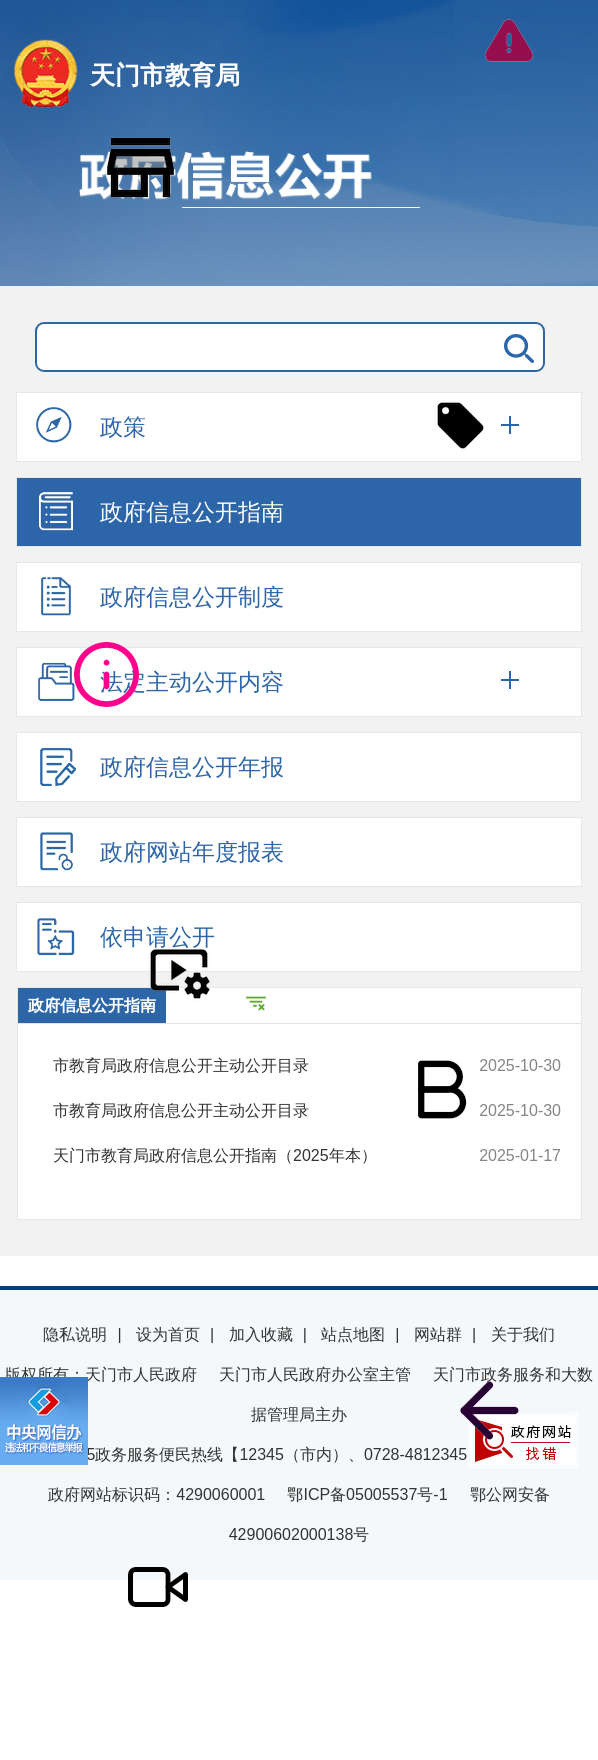 Image resolution: width=598 pixels, height=1760 pixels. Describe the element at coordinates (158, 1587) in the screenshot. I see `start recording a video` at that location.